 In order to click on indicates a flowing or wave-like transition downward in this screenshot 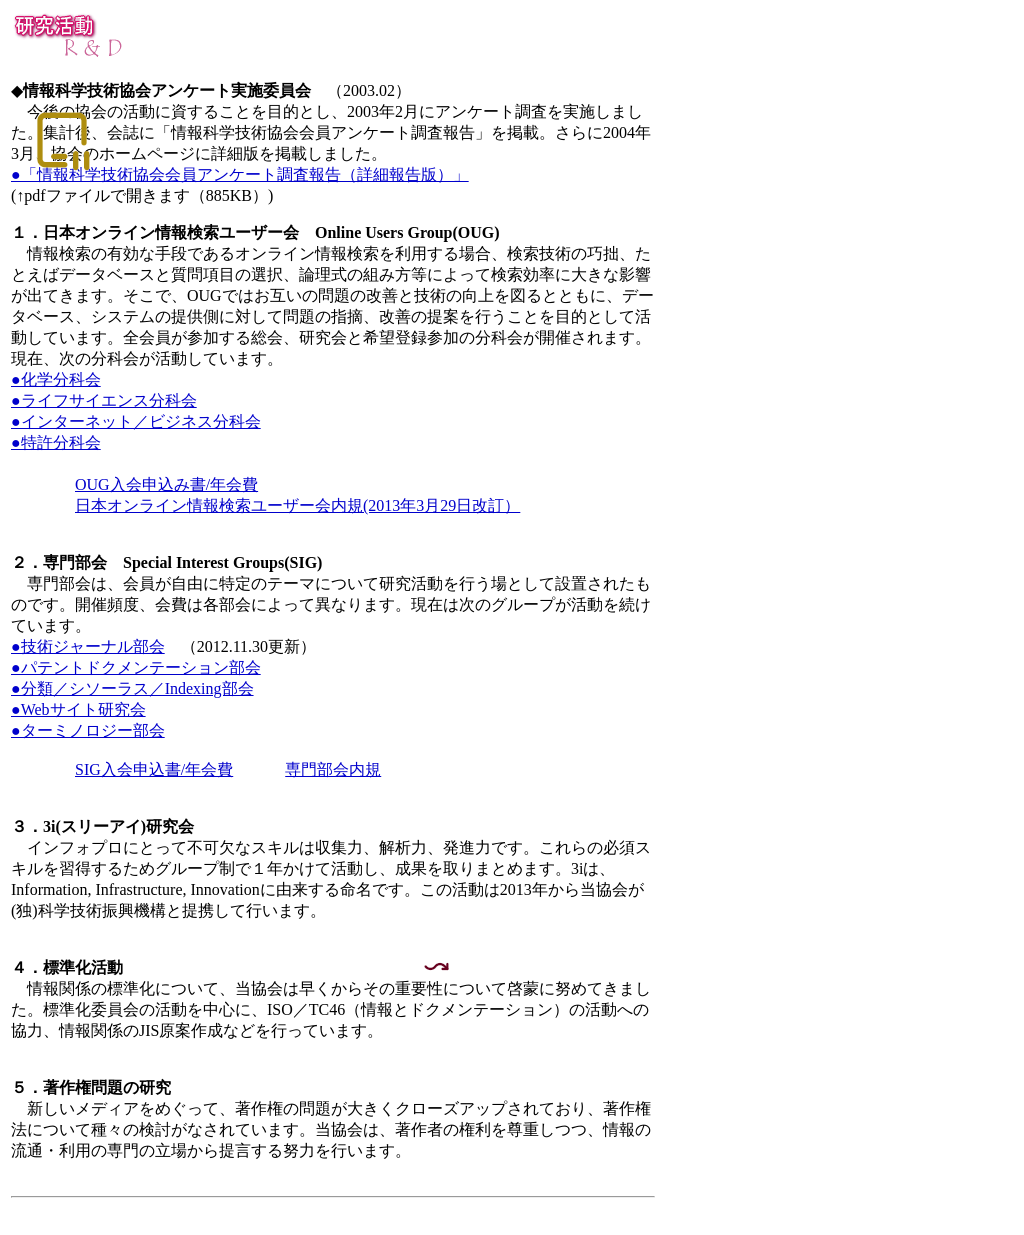, I will do `click(436, 966)`.